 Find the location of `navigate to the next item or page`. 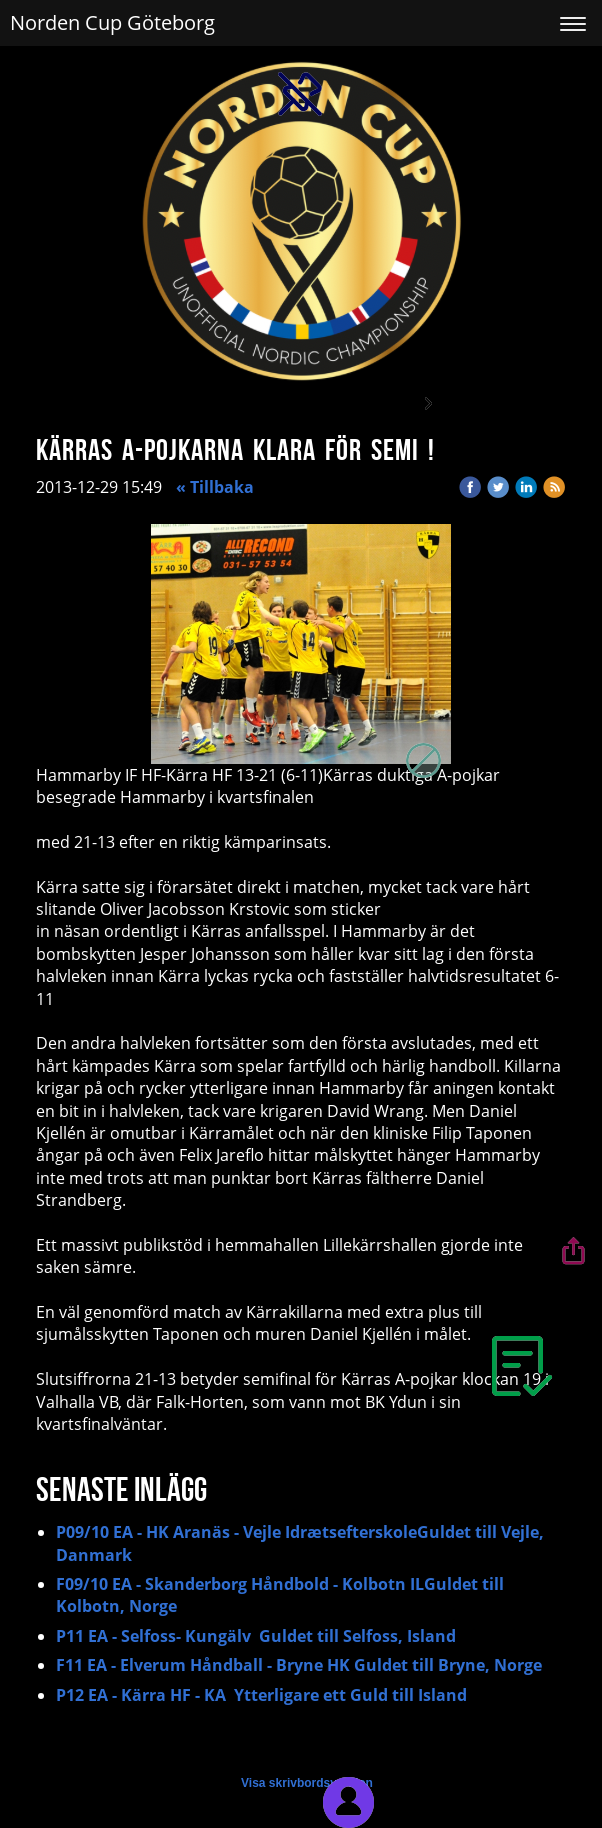

navigate to the next item or page is located at coordinates (427, 403).